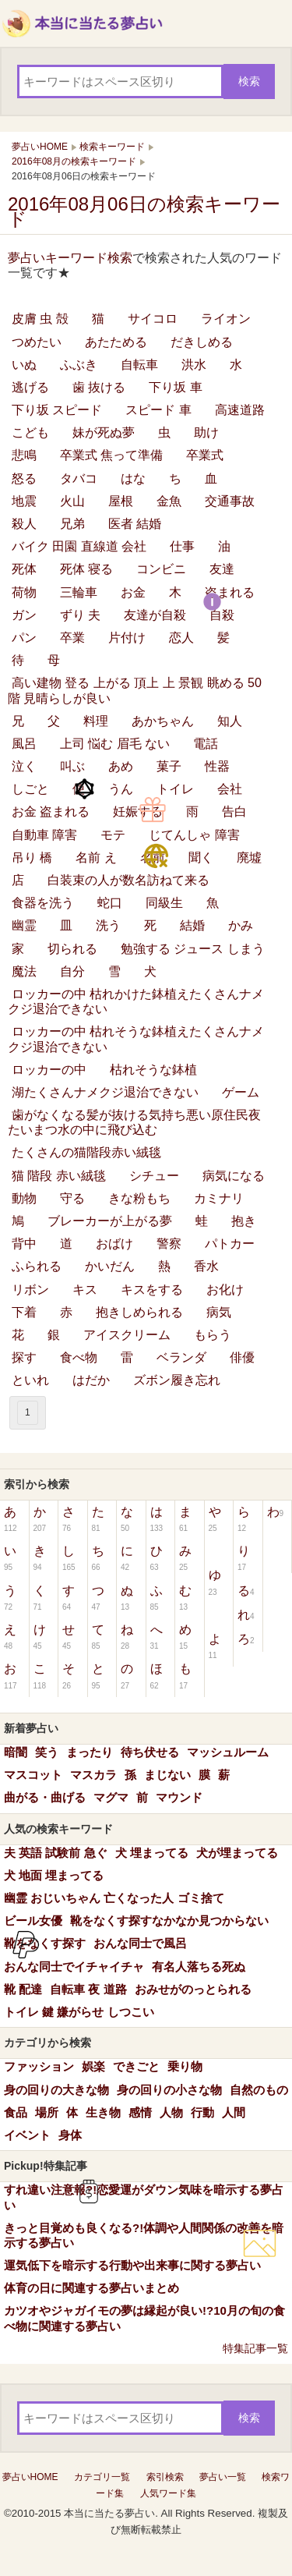  I want to click on indicates GraphQL API integration, so click(84, 788).